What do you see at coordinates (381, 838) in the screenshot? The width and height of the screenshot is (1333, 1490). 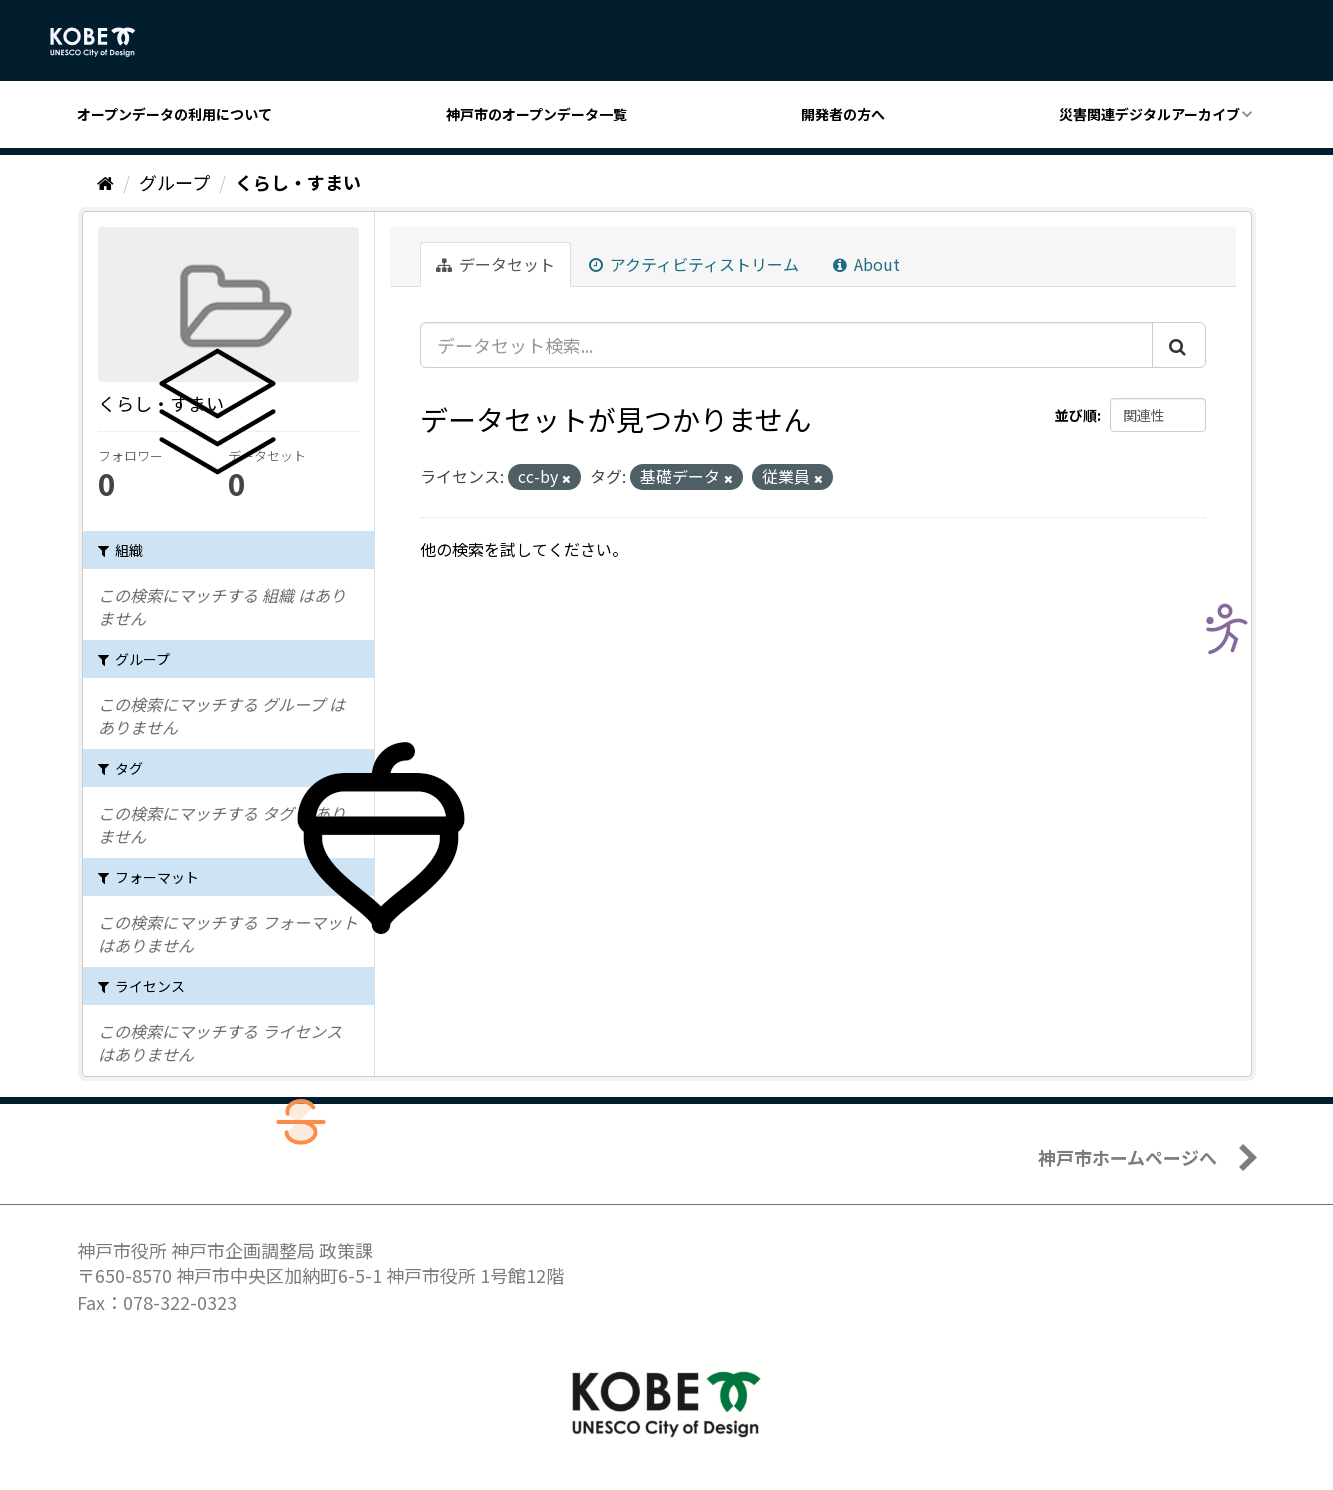 I see `nature or outdoors category indicator` at bounding box center [381, 838].